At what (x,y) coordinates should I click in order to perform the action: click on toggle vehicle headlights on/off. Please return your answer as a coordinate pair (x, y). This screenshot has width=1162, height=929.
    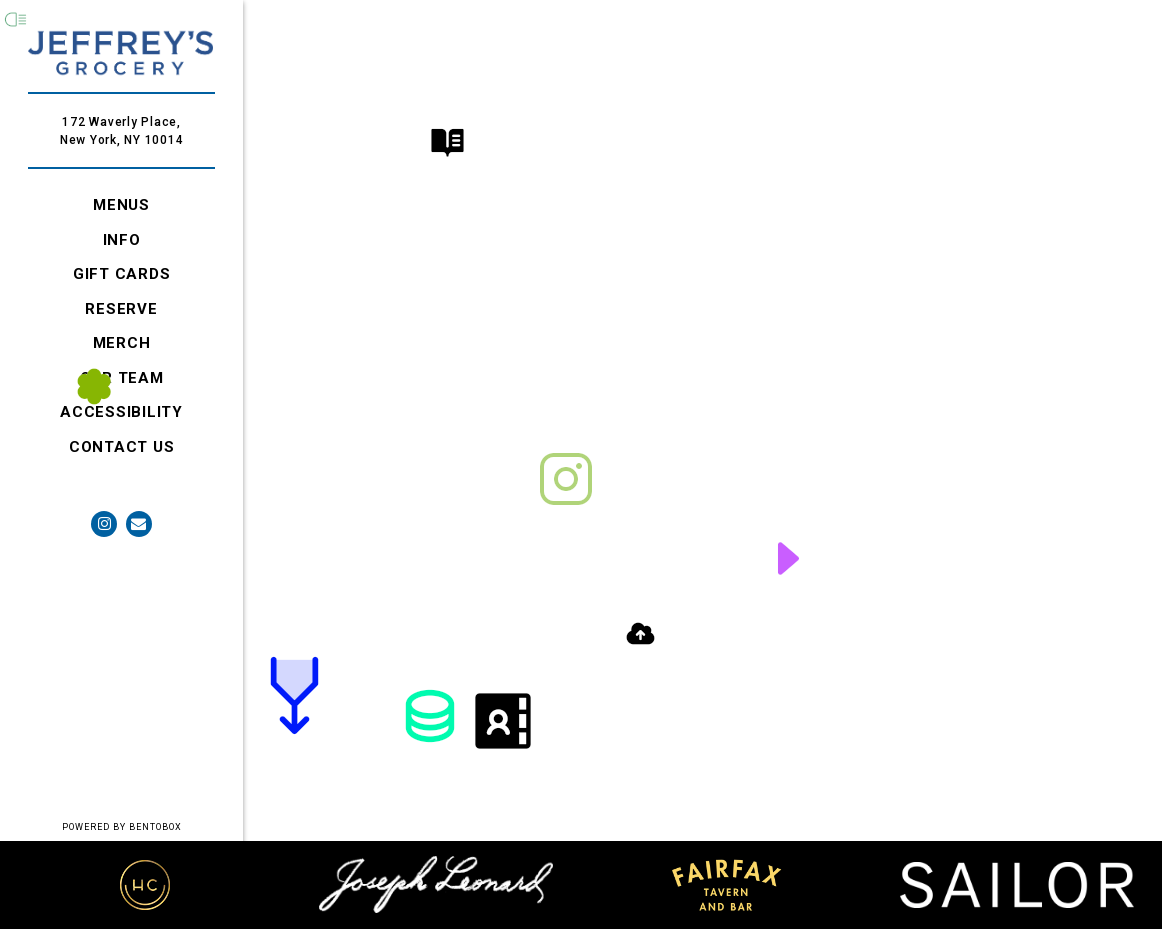
    Looking at the image, I should click on (15, 19).